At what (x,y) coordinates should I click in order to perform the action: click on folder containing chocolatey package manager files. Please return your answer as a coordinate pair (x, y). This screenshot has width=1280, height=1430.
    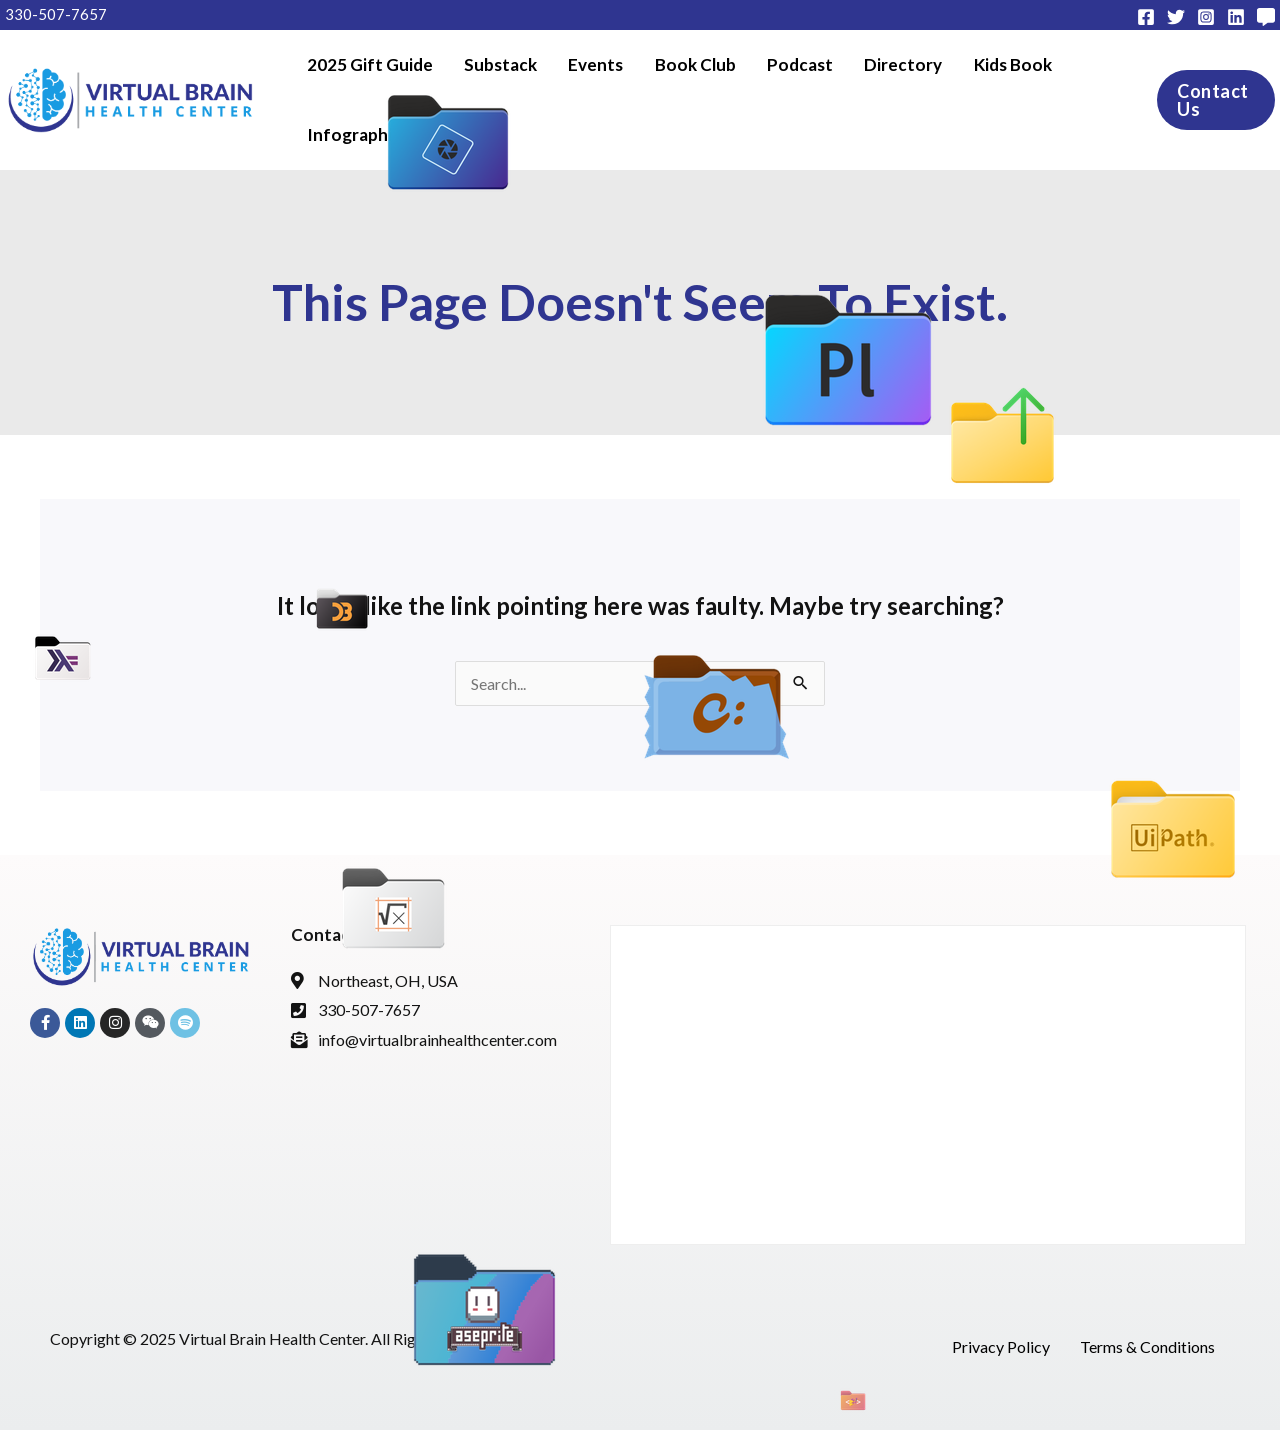
    Looking at the image, I should click on (716, 708).